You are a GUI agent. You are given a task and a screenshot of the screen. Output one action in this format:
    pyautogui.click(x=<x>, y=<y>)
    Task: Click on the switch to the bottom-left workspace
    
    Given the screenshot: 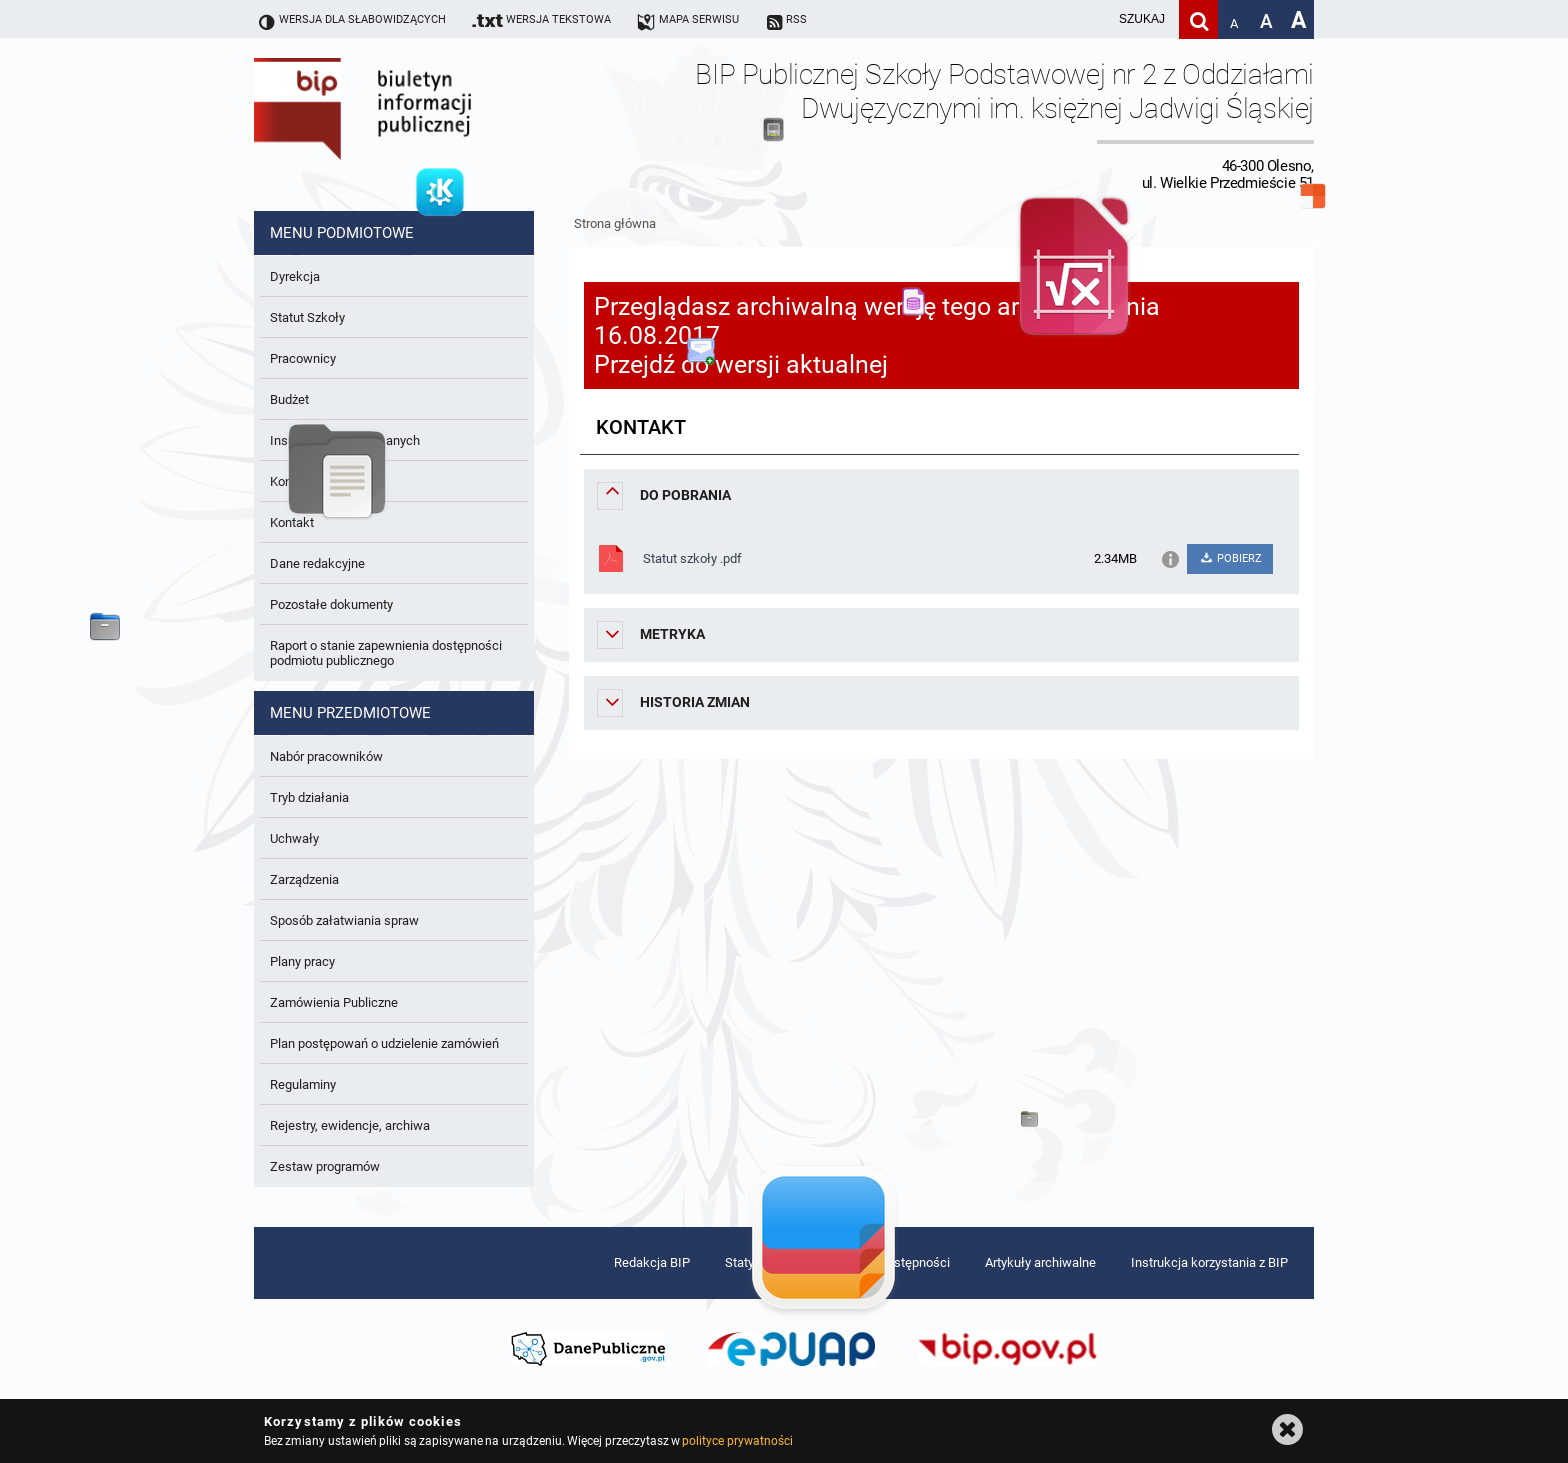 What is the action you would take?
    pyautogui.click(x=1313, y=196)
    